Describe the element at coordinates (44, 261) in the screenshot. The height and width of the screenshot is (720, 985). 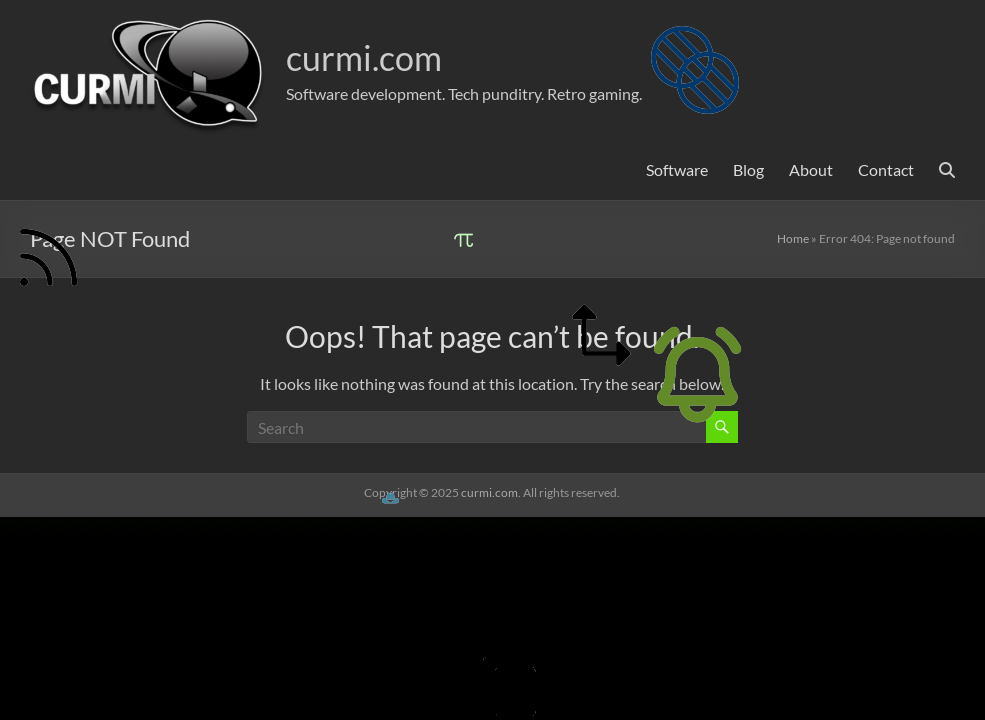
I see `subscribe to RSS feed` at that location.